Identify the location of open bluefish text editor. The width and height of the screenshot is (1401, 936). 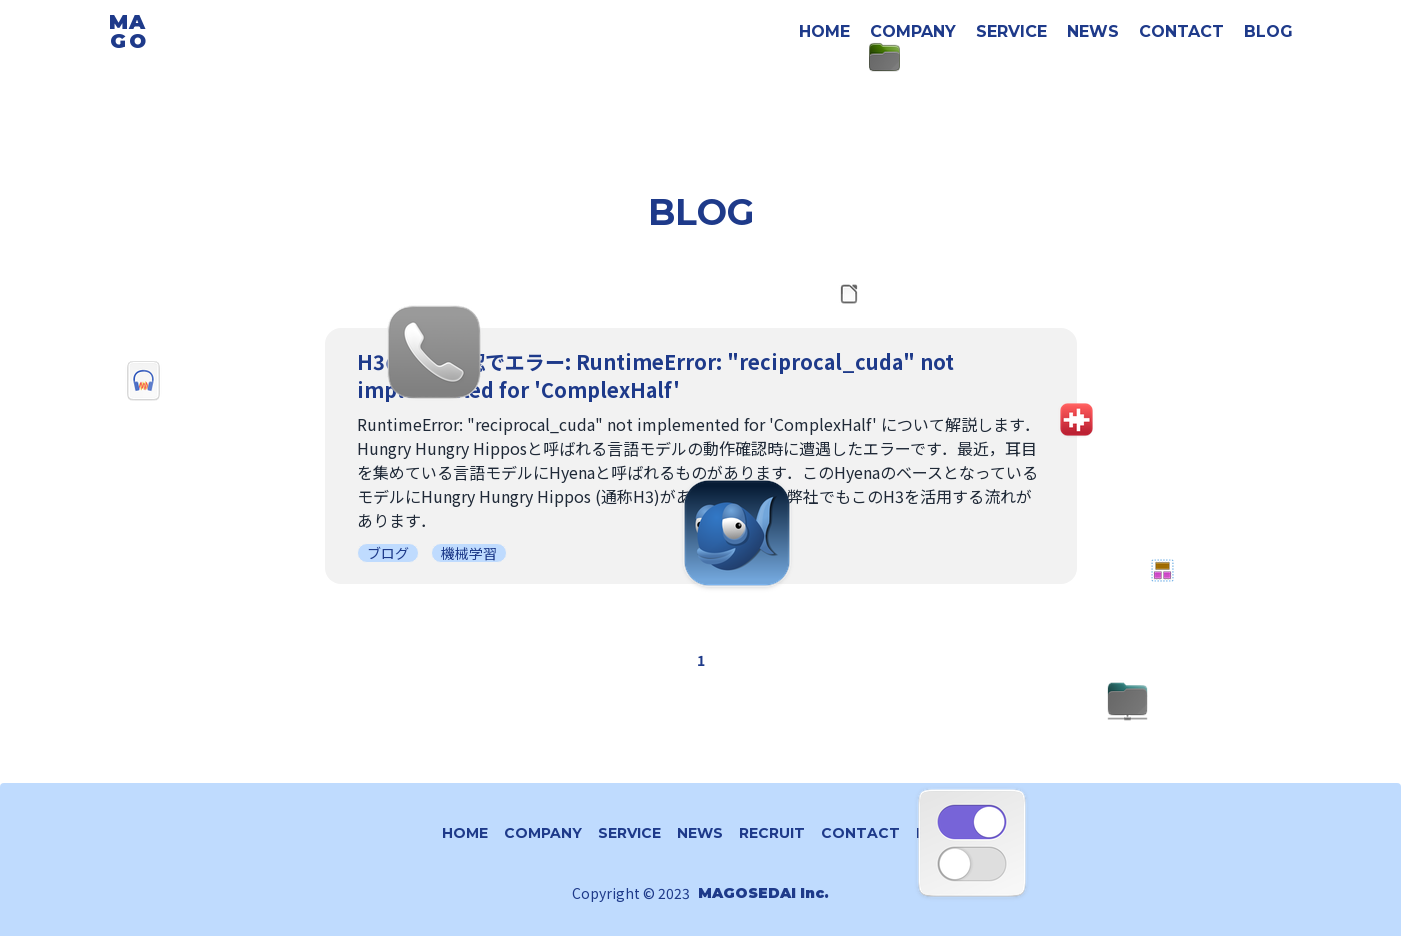
(737, 533).